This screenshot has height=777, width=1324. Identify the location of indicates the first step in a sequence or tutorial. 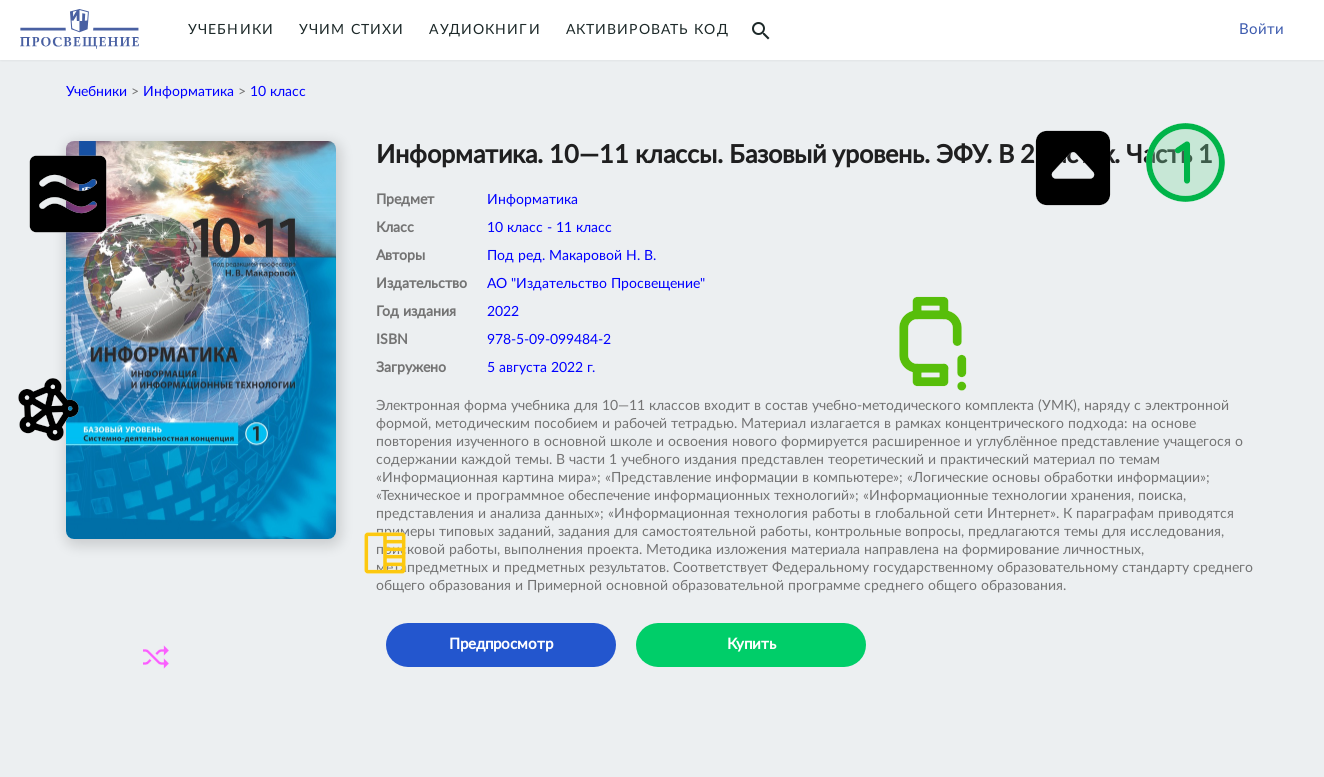
(1185, 162).